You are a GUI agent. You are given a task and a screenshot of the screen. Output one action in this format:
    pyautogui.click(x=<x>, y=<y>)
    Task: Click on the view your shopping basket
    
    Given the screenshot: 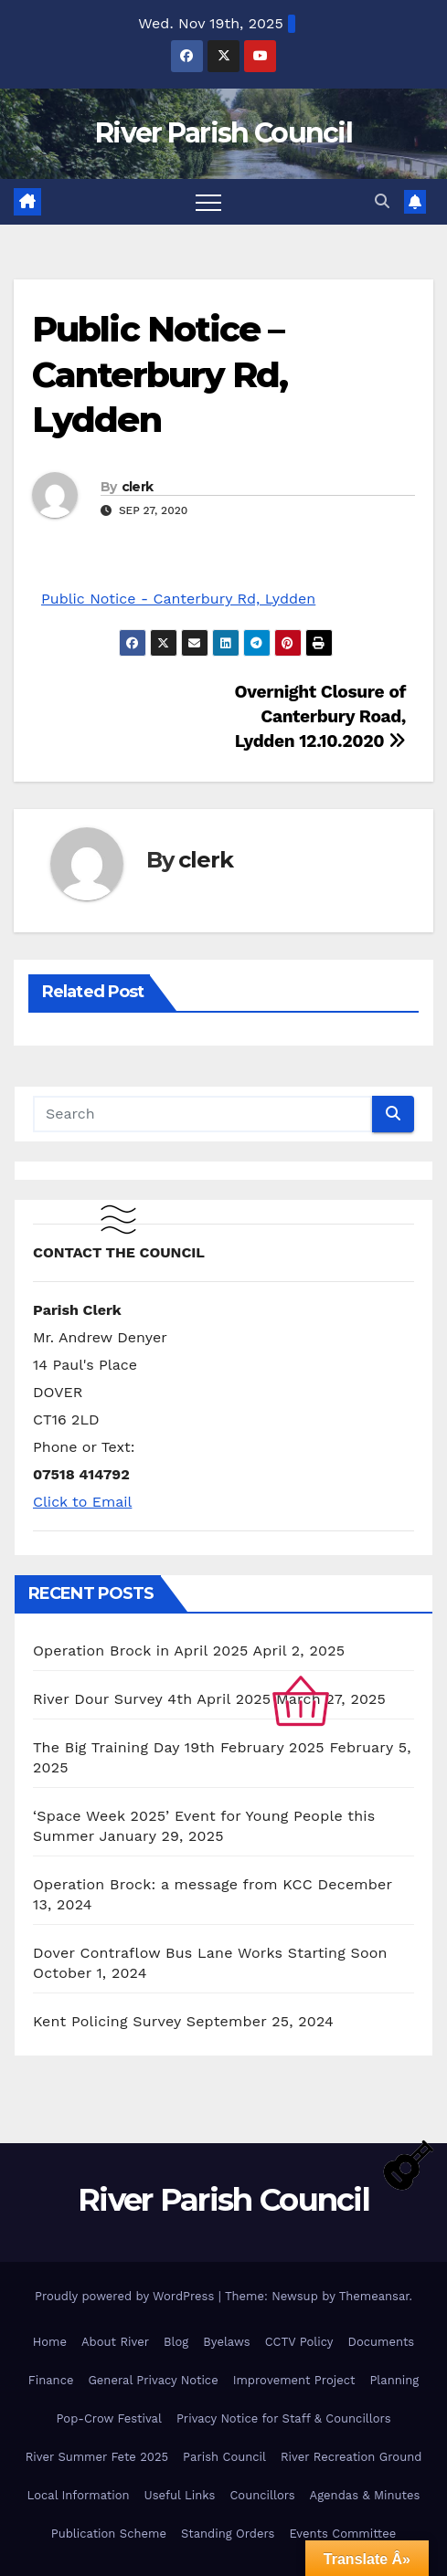 What is the action you would take?
    pyautogui.click(x=301, y=1704)
    